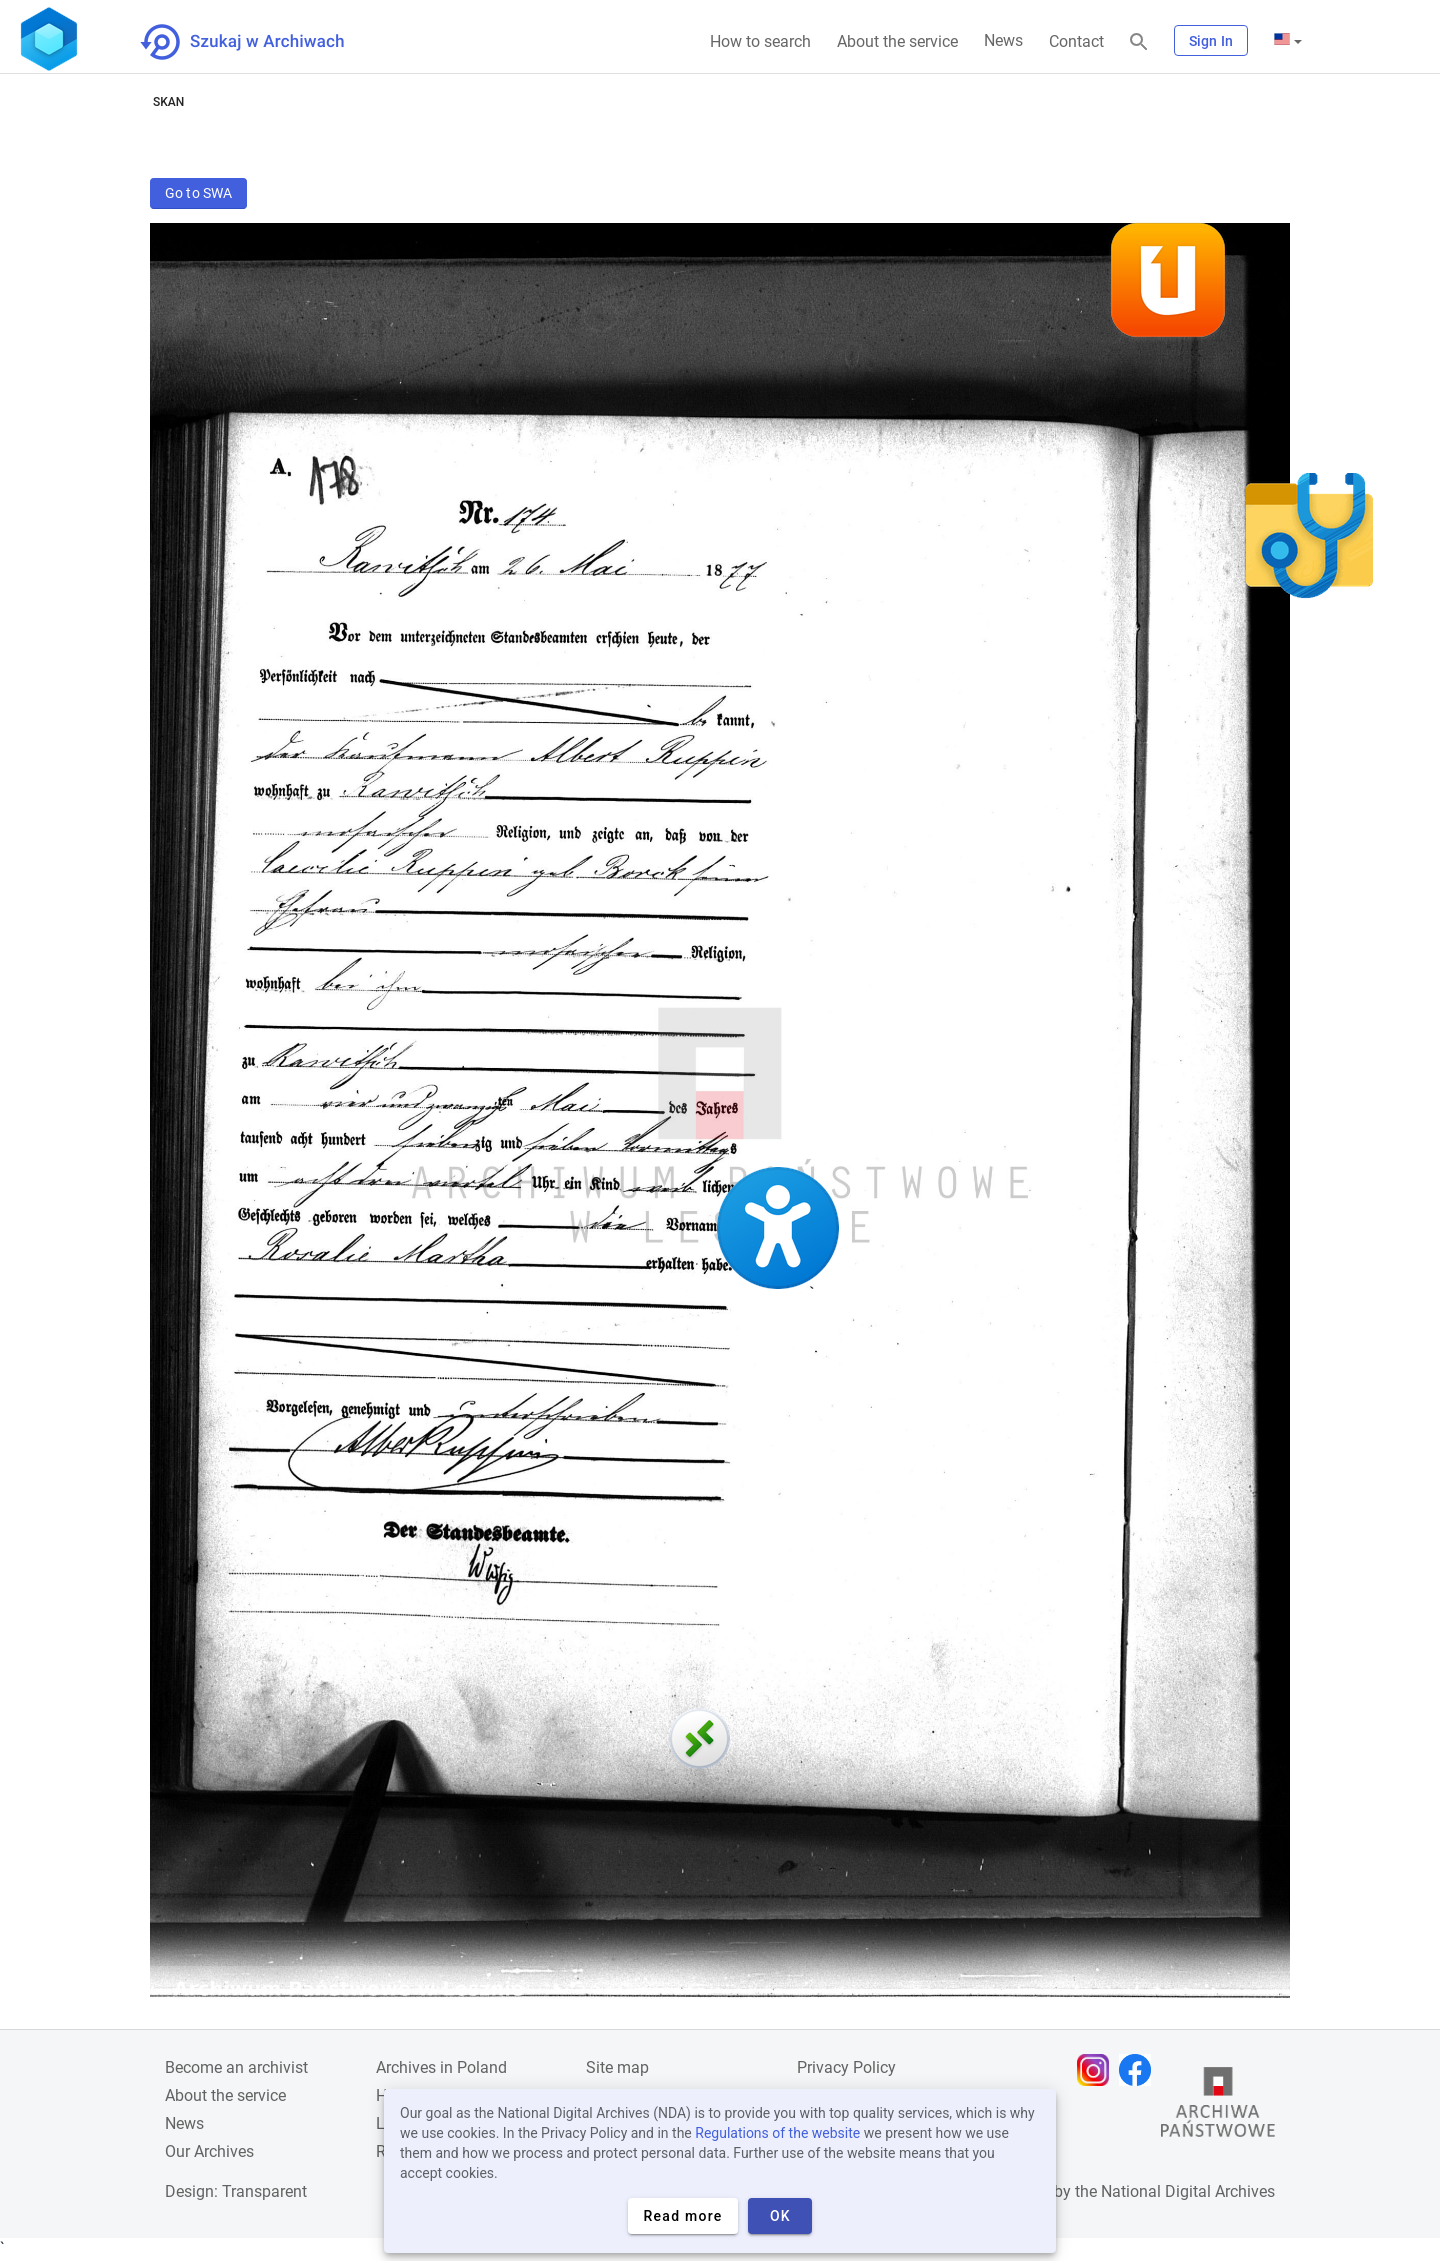 This screenshot has height=2261, width=1440. I want to click on open assist2 application, so click(49, 39).